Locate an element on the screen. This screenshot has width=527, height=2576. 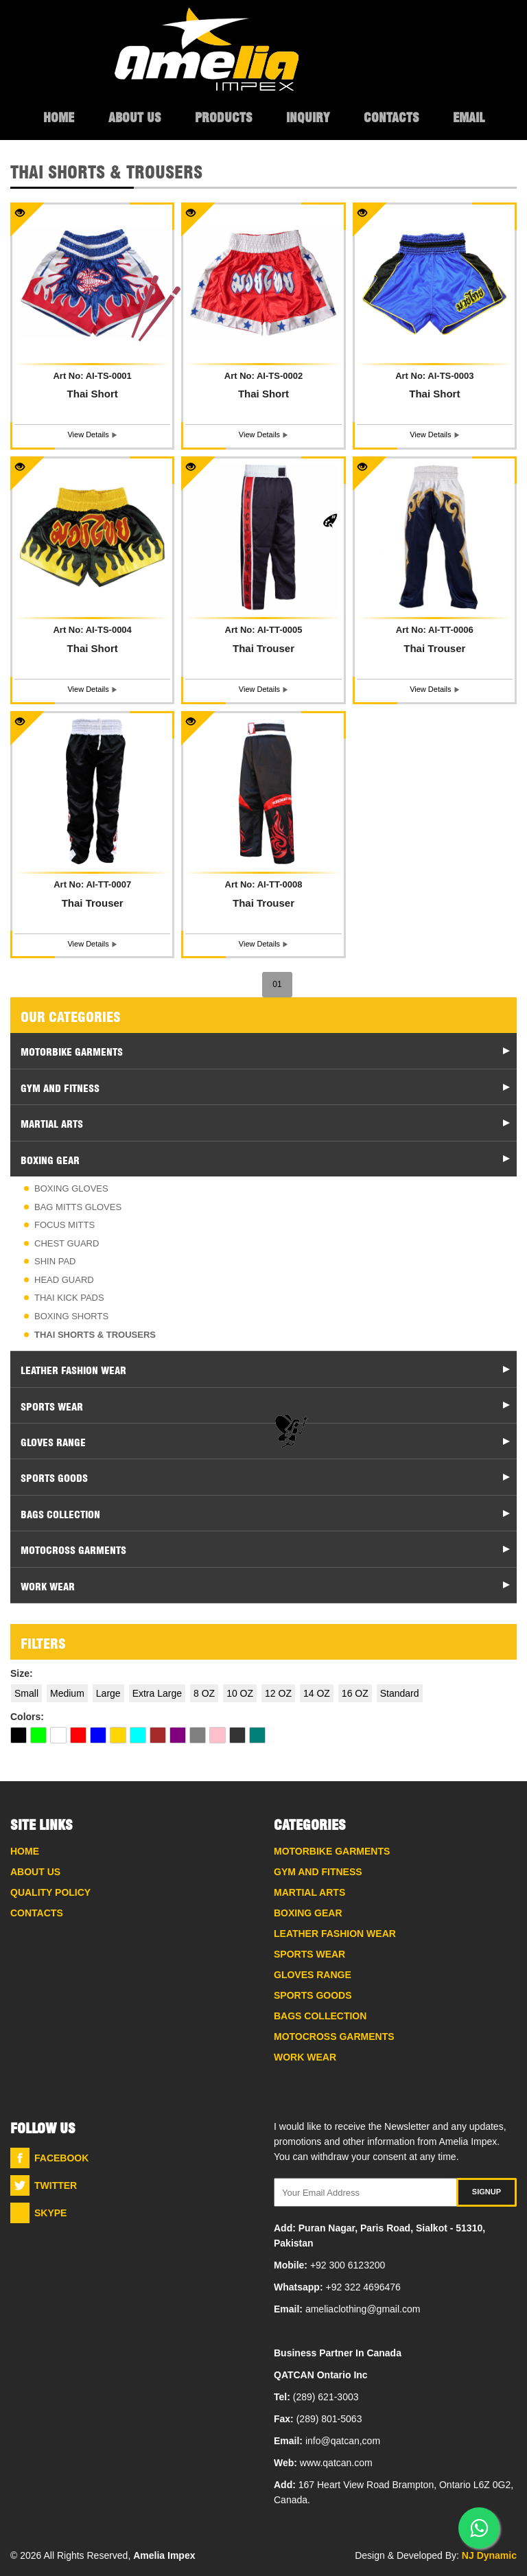
access fairy tale or fantasy game content is located at coordinates (292, 1431).